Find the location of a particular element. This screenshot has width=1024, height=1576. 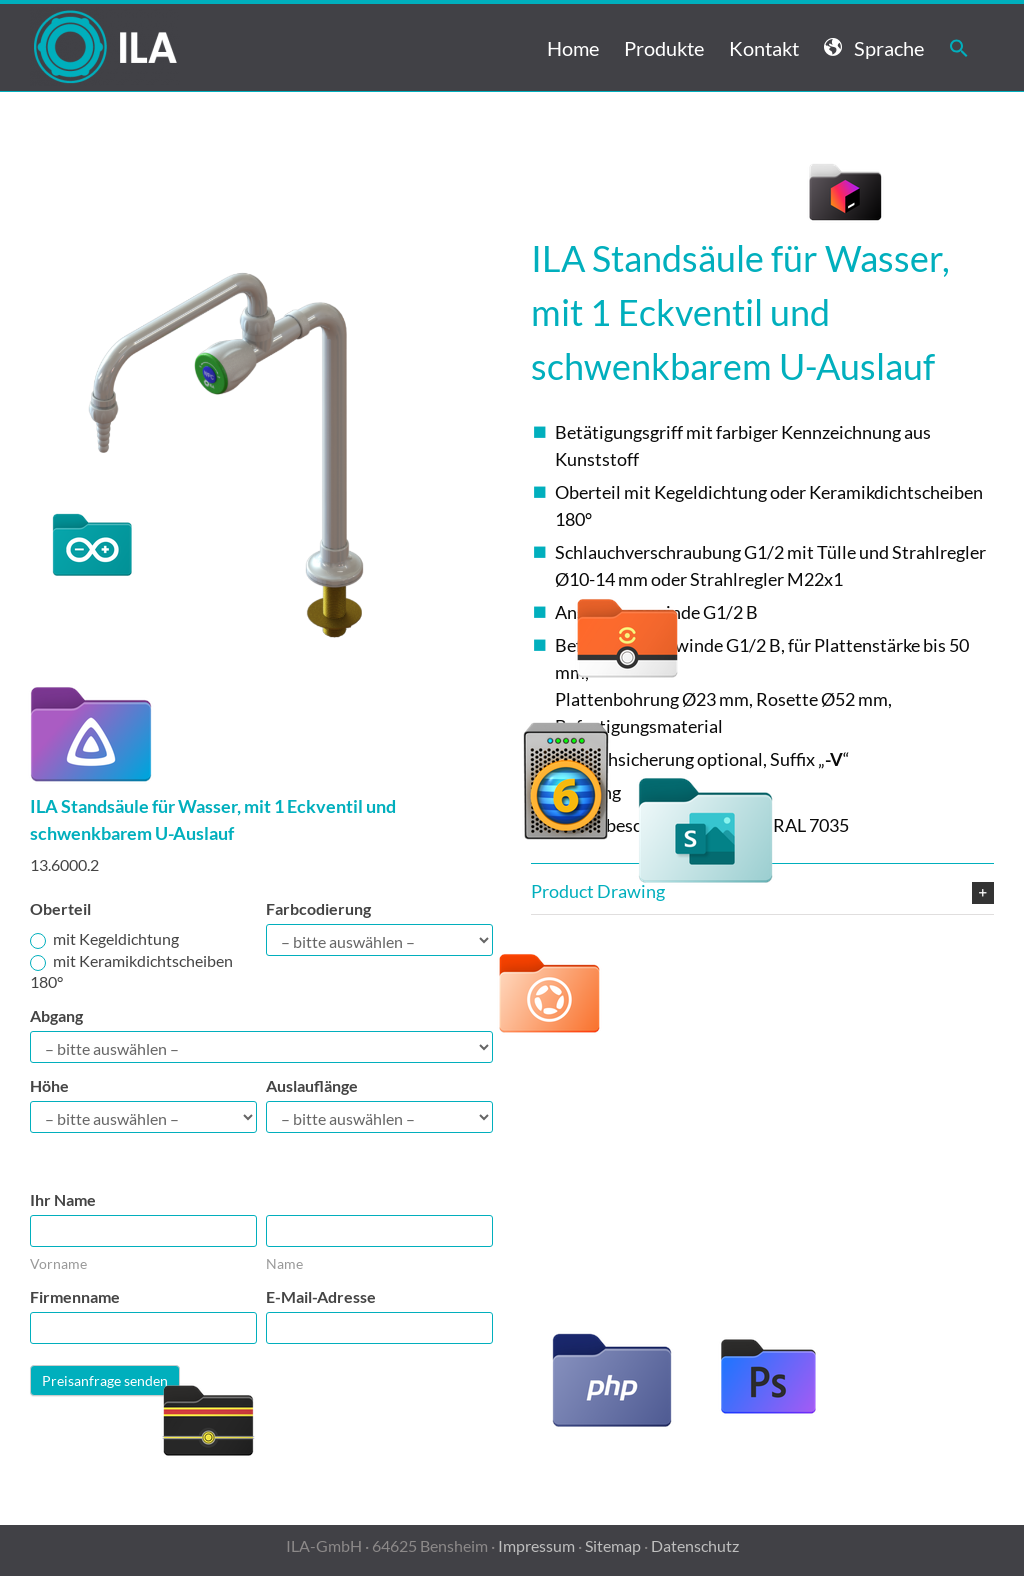

RAID 6 storage array configuration is located at coordinates (566, 781).